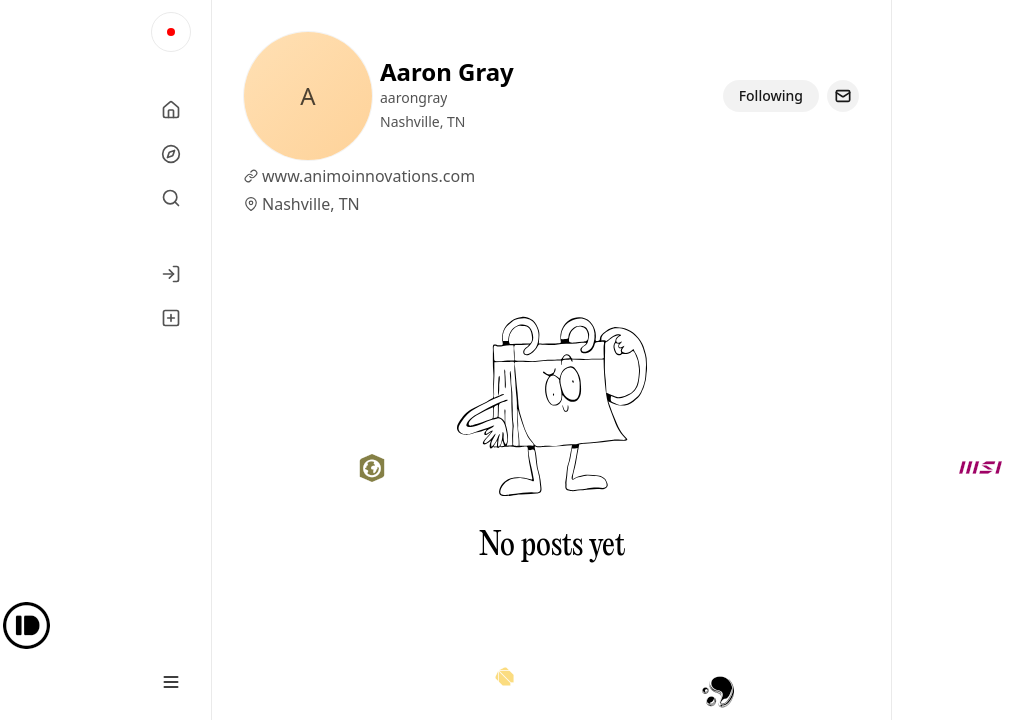 This screenshot has height=720, width=1024. Describe the element at coordinates (980, 467) in the screenshot. I see `MSI Business brand logo` at that location.